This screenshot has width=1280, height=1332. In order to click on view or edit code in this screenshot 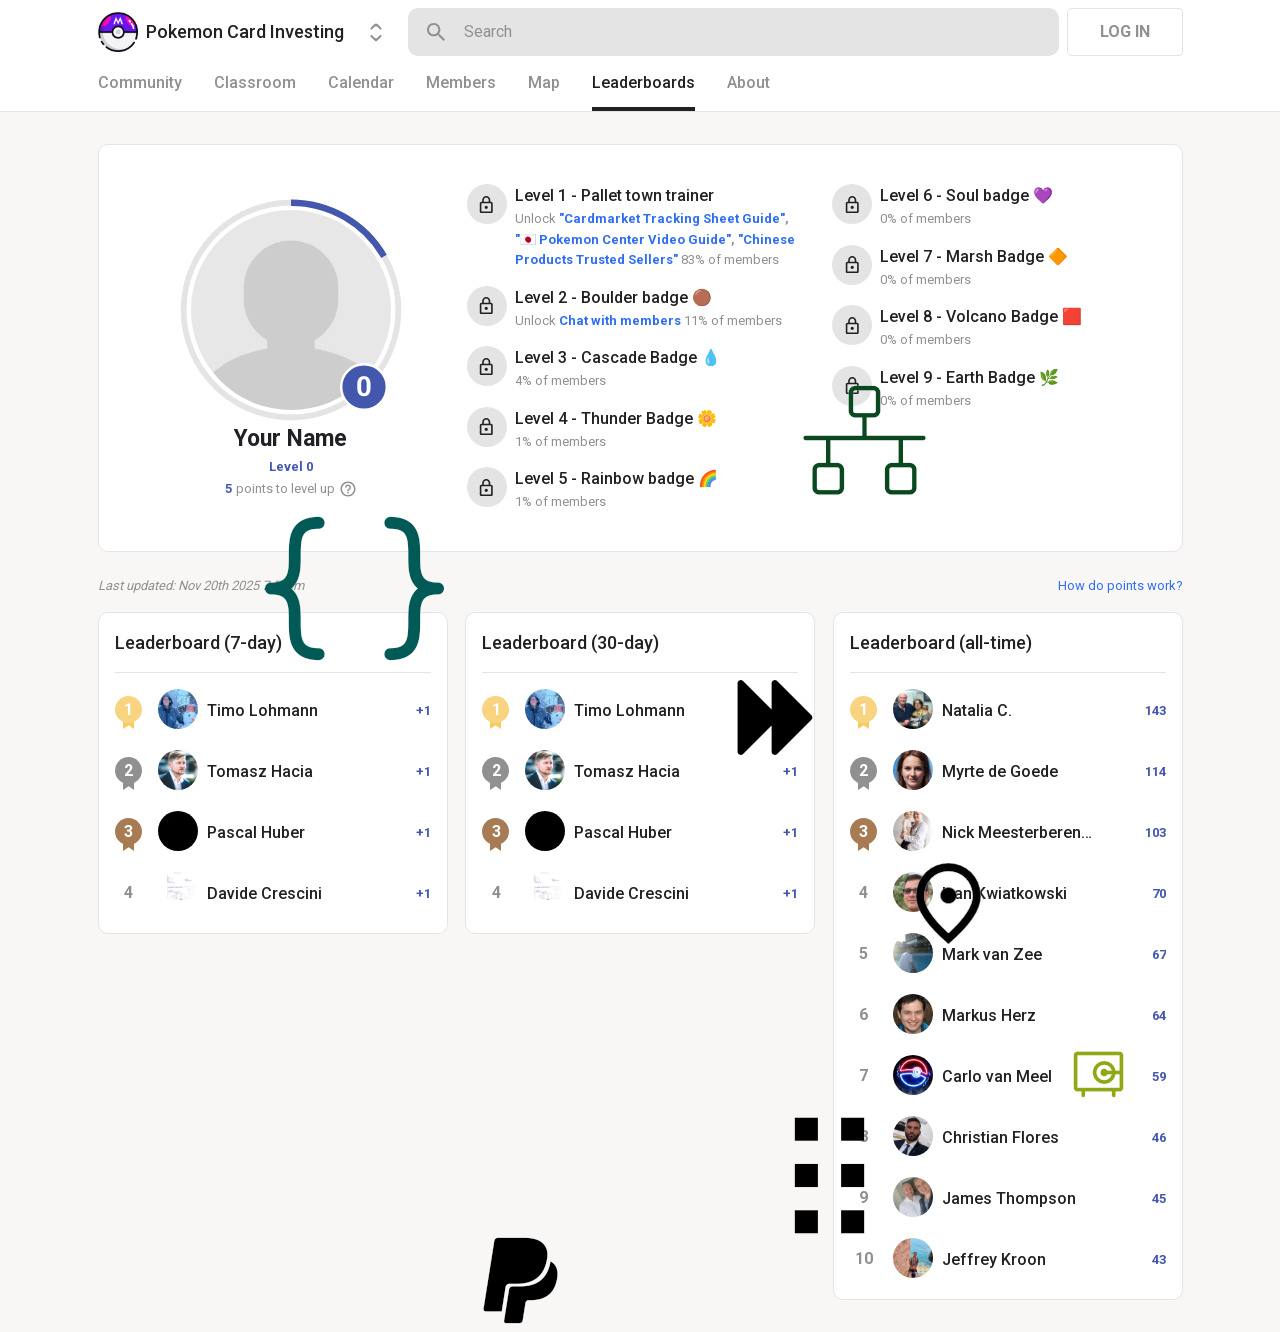, I will do `click(354, 588)`.